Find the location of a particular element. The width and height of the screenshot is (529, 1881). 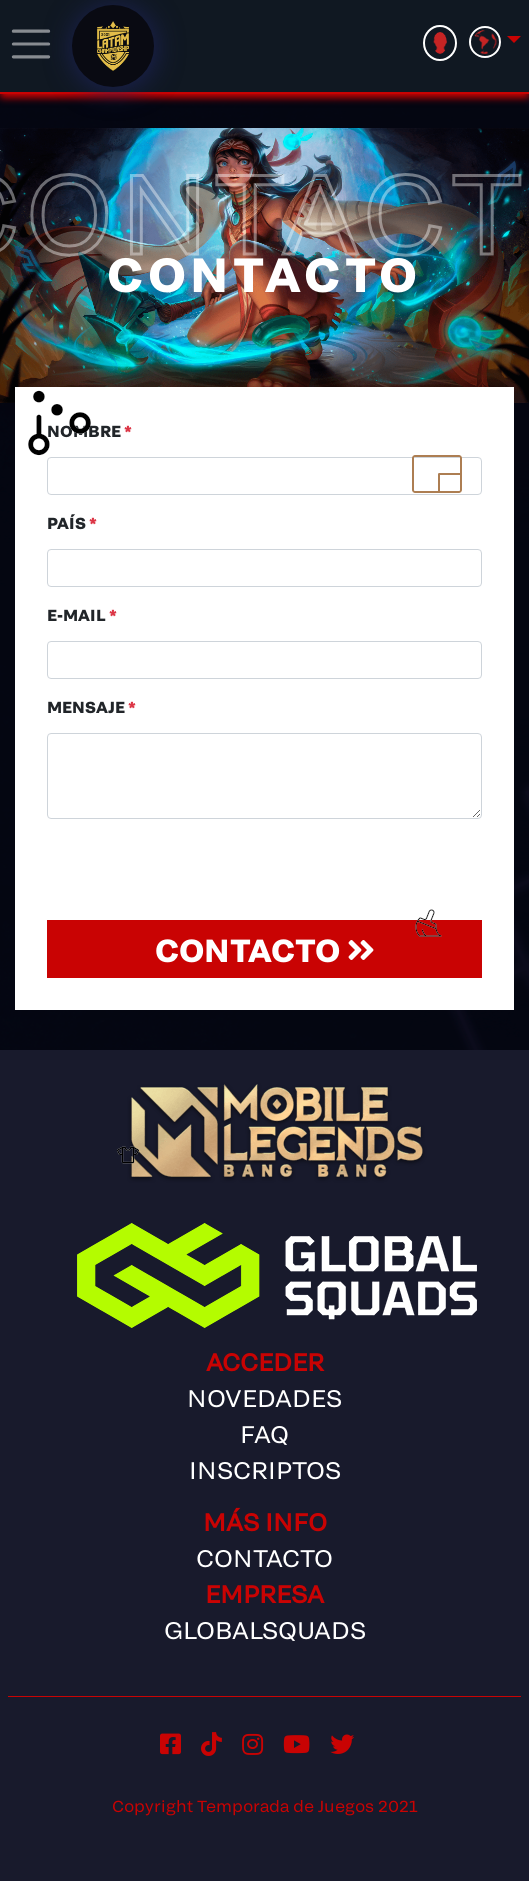

enable picture-in-picture mode is located at coordinates (437, 474).